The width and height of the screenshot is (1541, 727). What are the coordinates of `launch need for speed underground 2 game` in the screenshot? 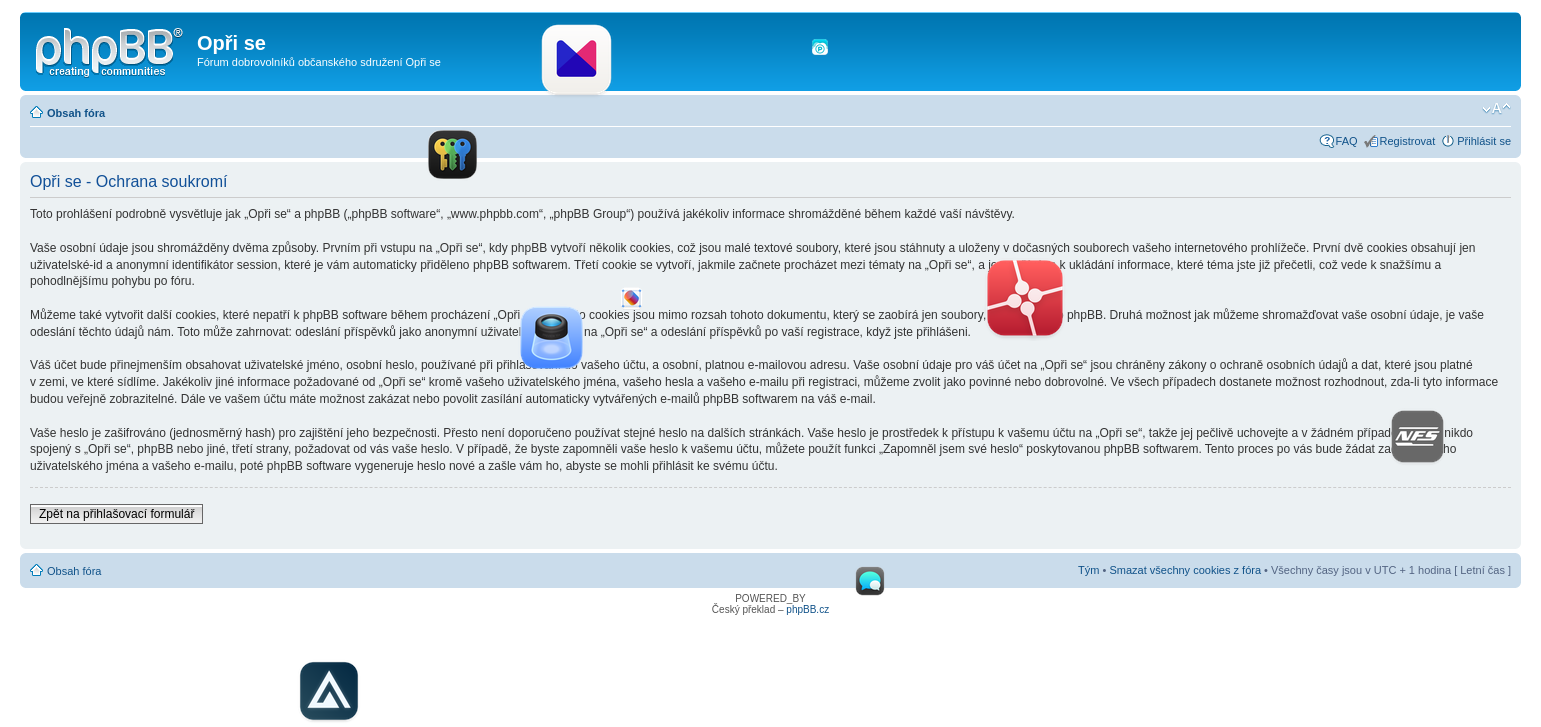 It's located at (1417, 436).